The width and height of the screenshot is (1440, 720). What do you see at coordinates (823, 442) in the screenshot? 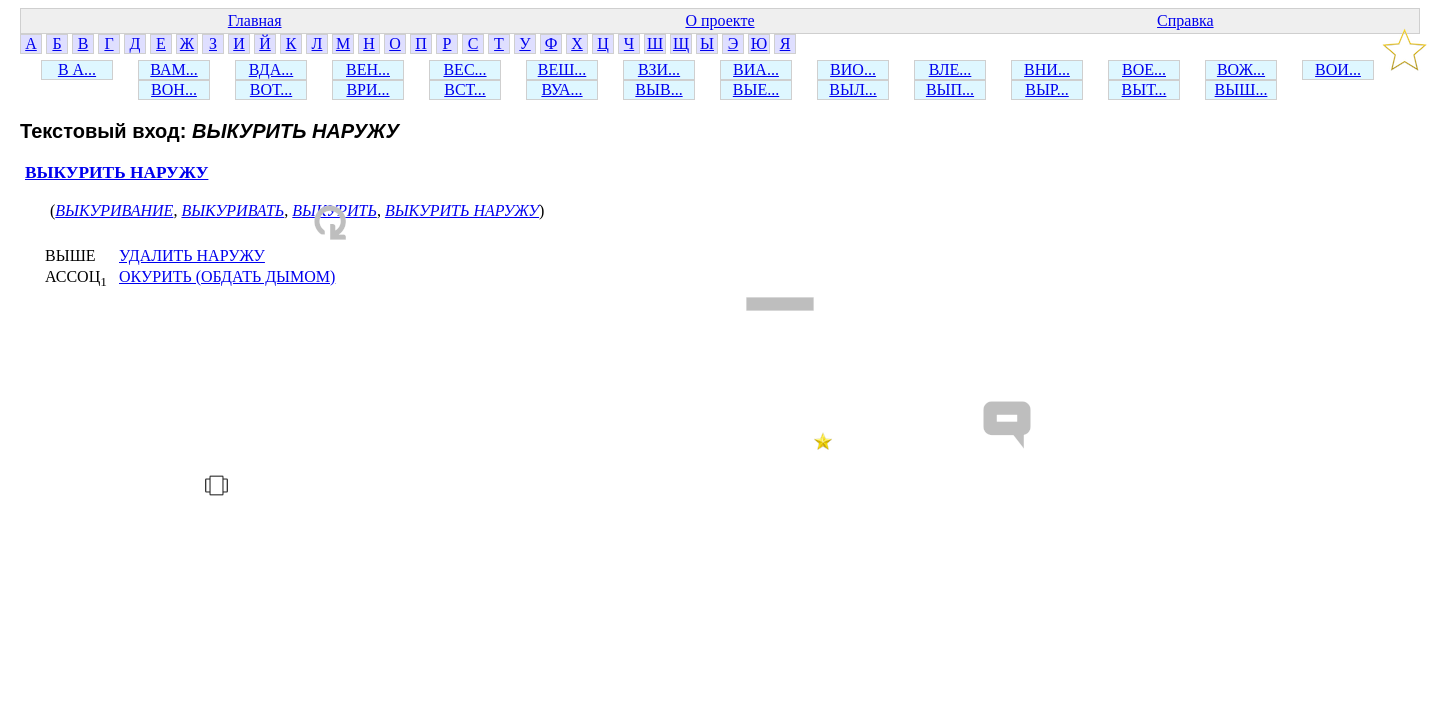
I see `indicates a starred or favorited item` at bounding box center [823, 442].